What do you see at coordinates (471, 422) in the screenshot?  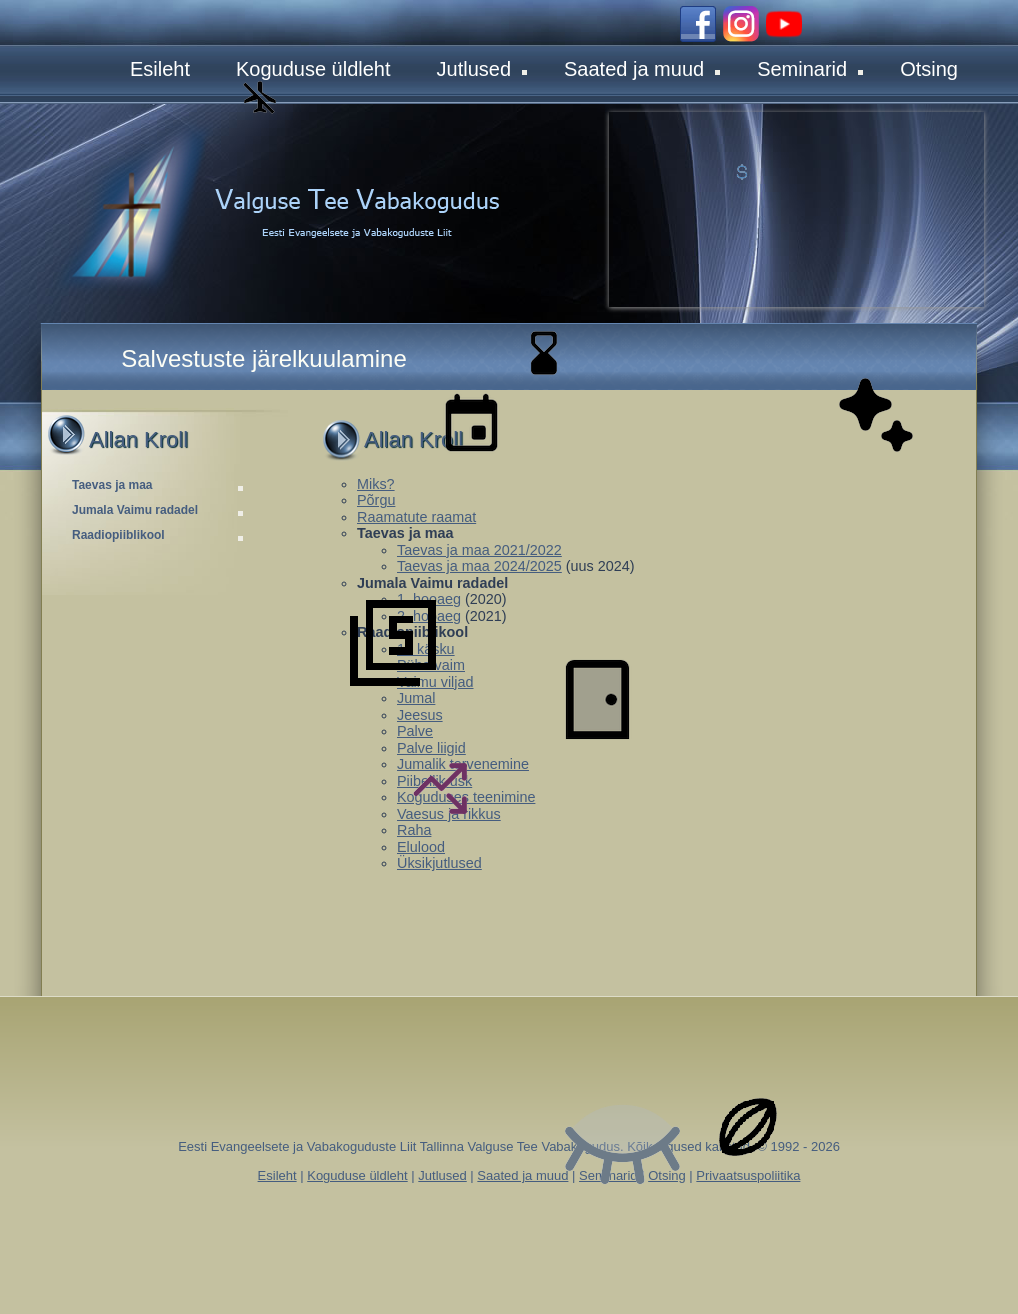 I see `view calendar or scheduled events` at bounding box center [471, 422].